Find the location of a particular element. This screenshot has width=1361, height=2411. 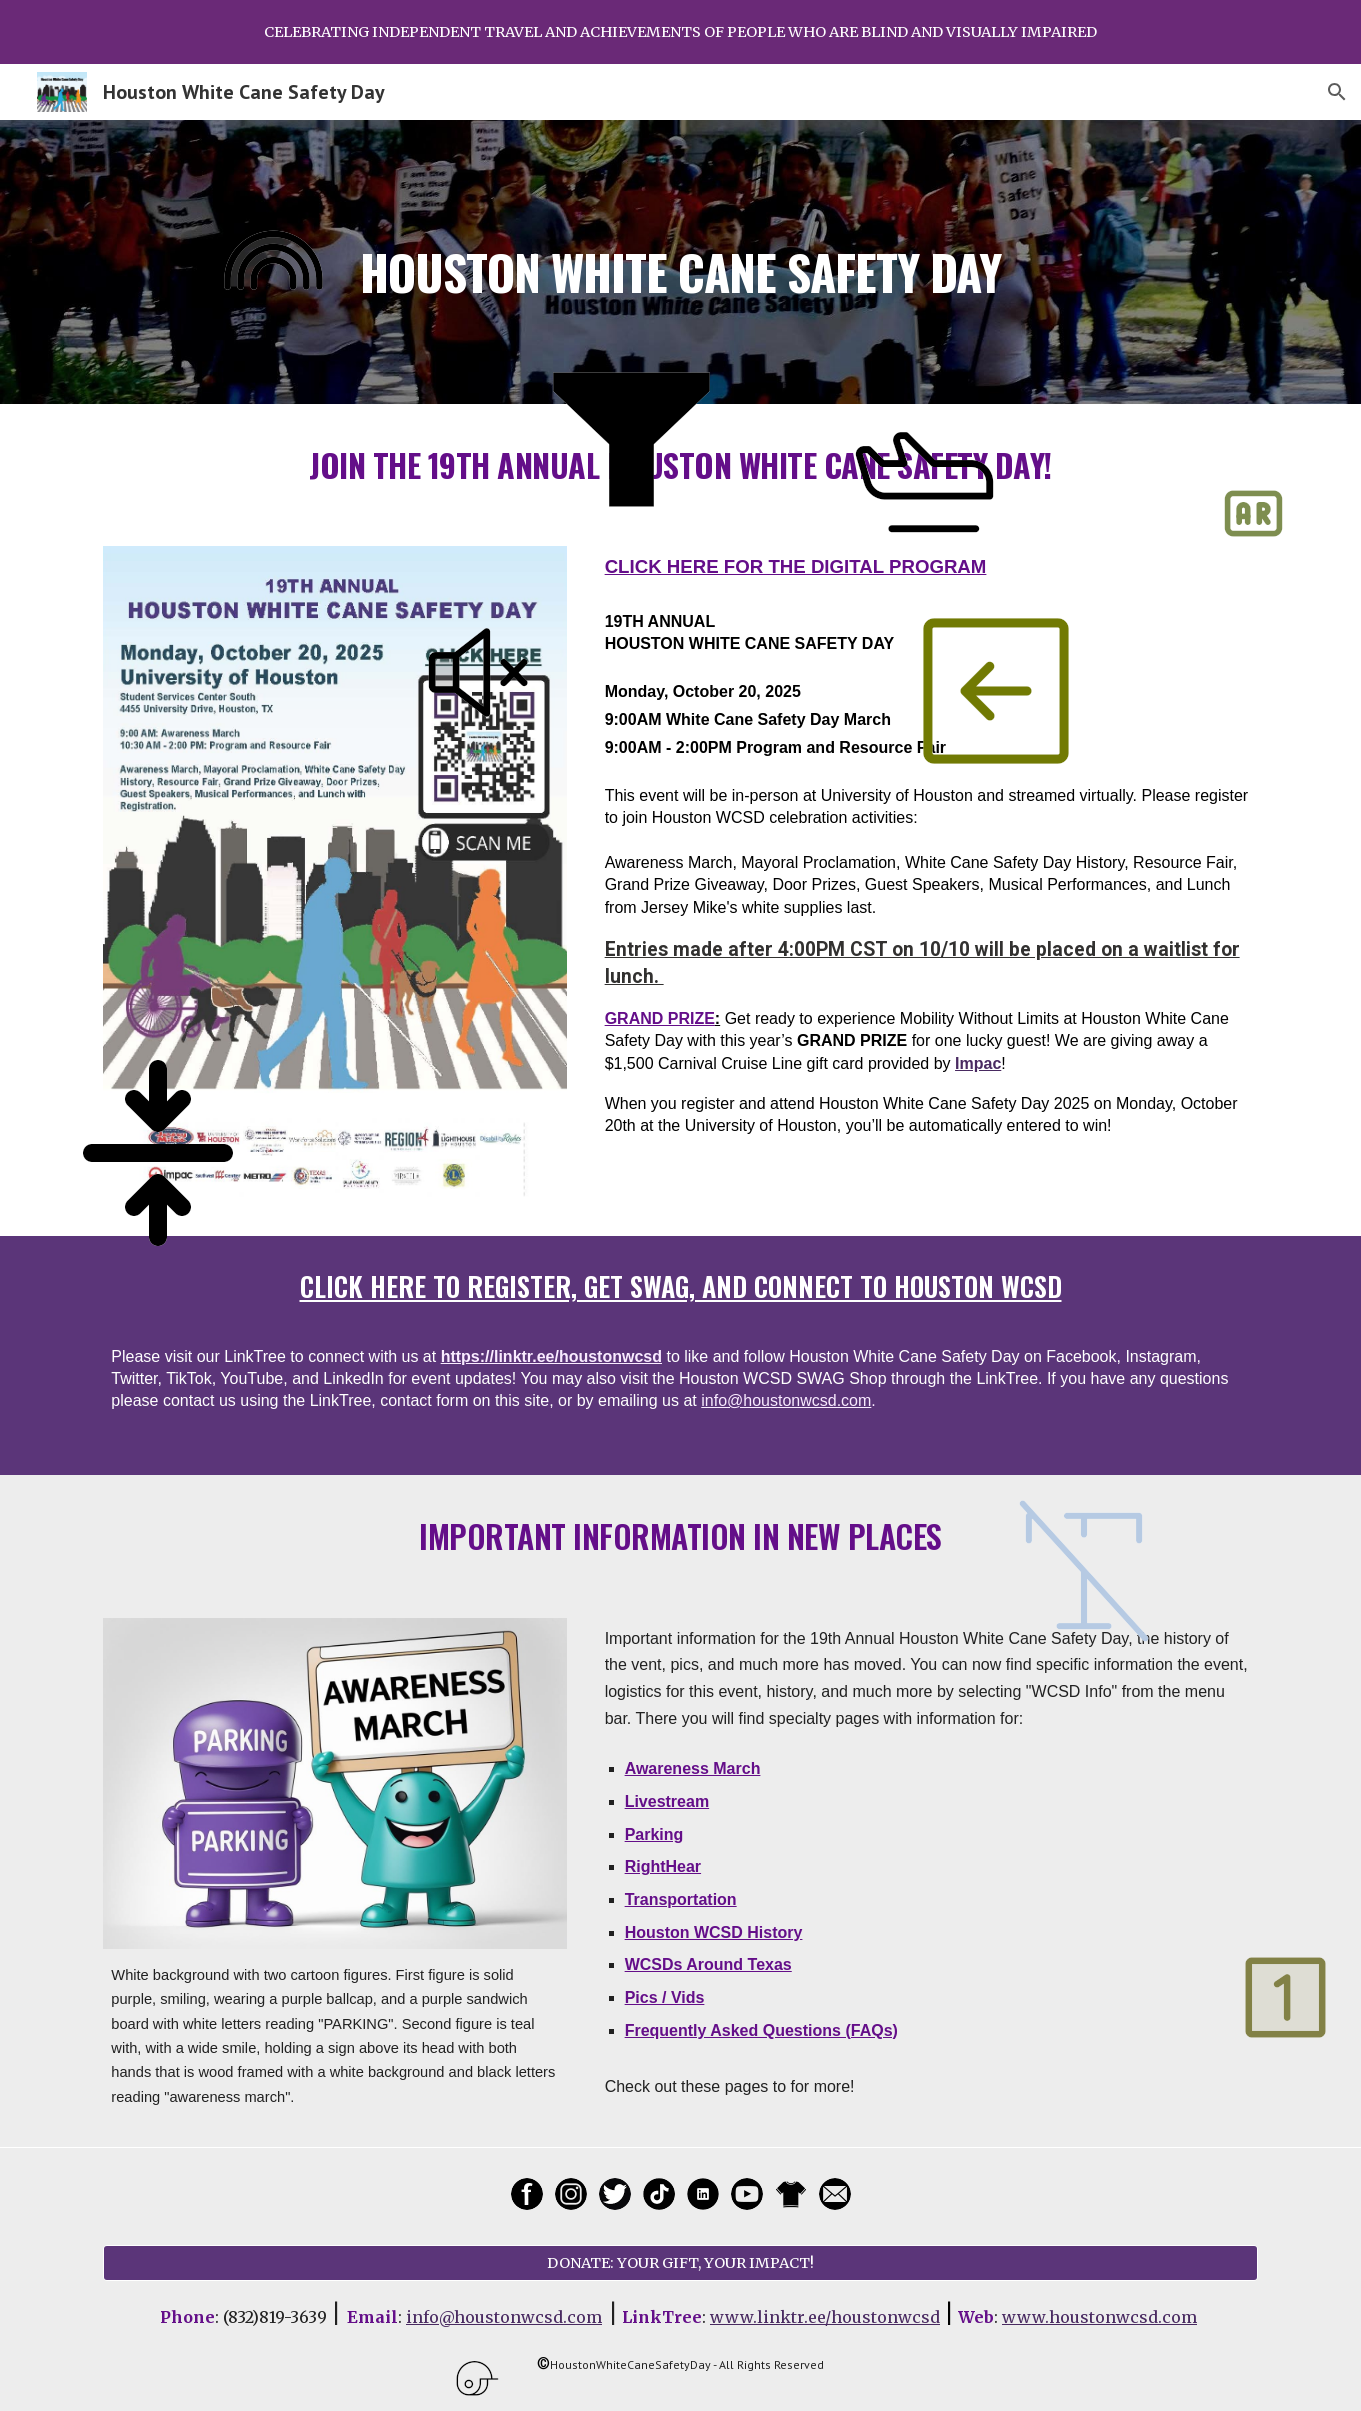

mute audio or sound is located at coordinates (476, 672).